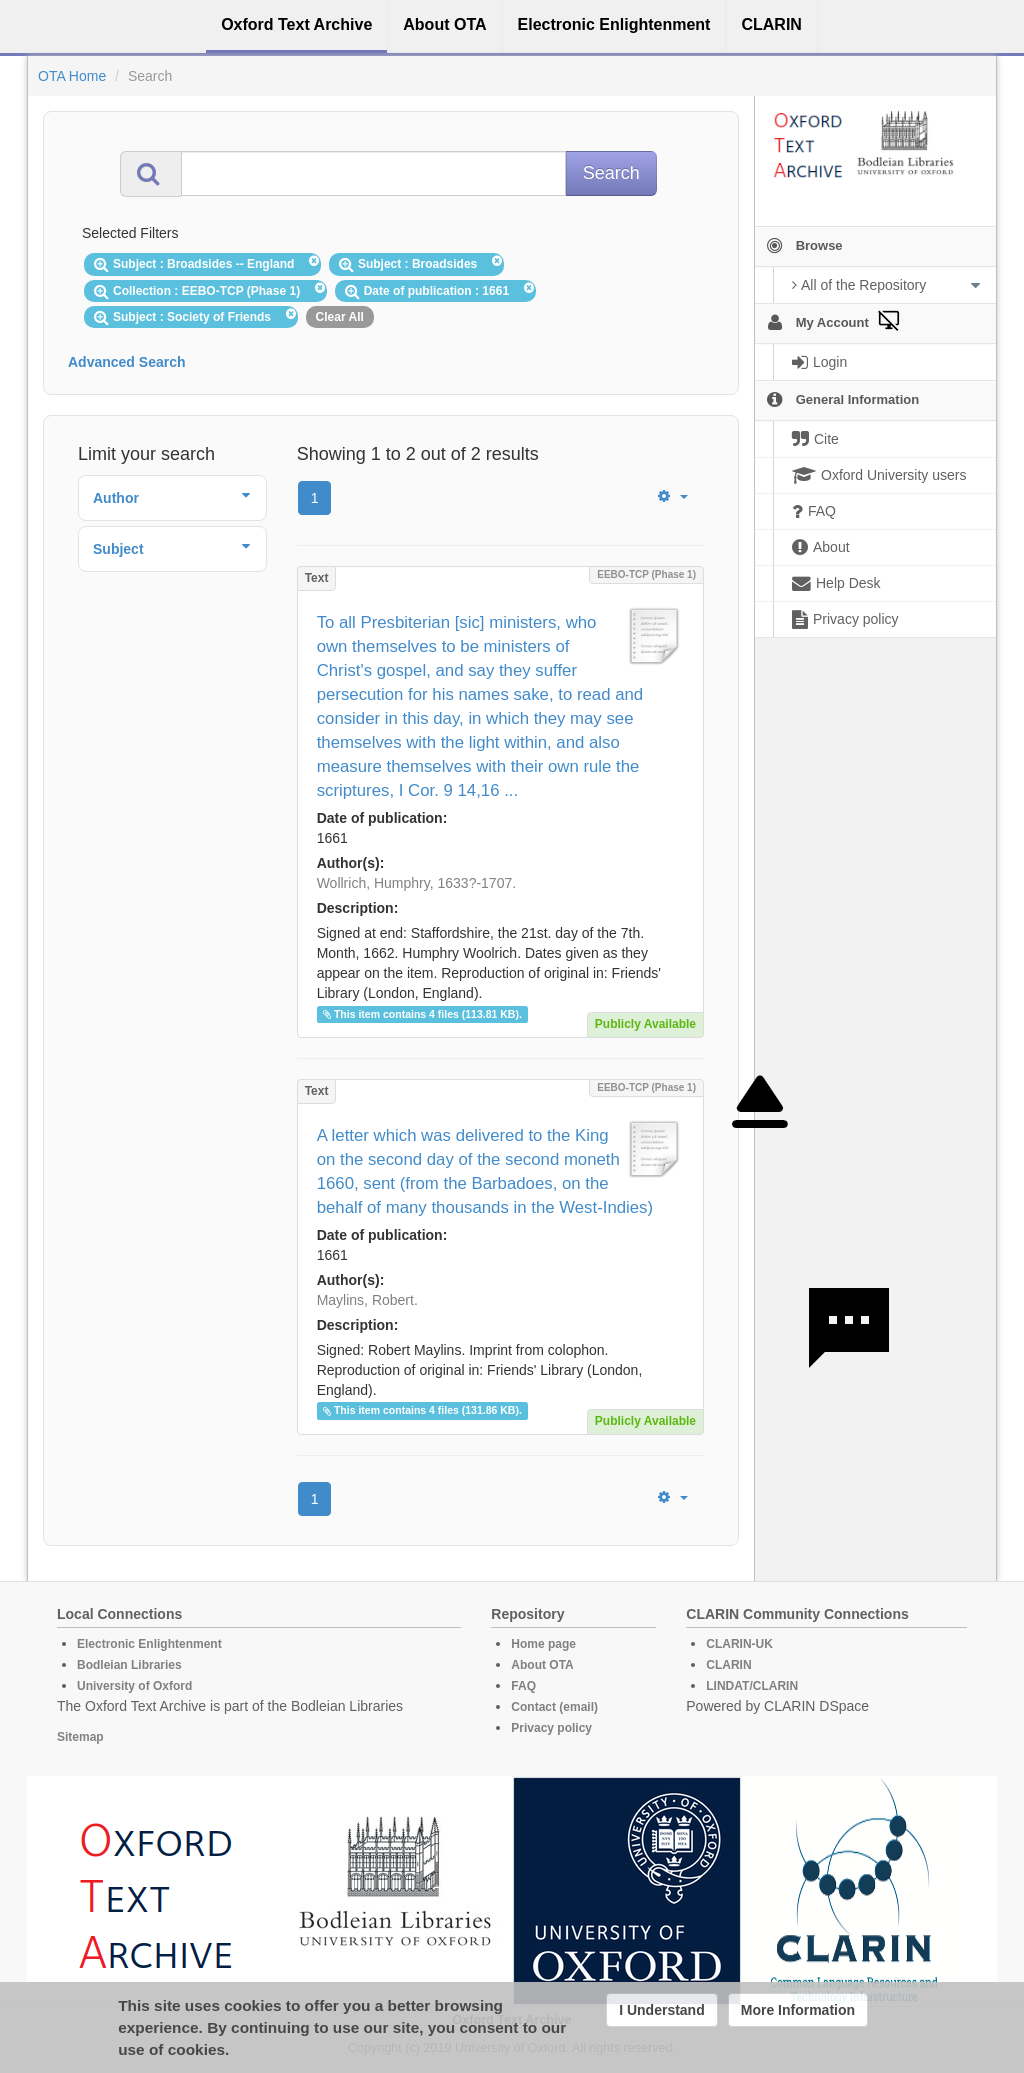  Describe the element at coordinates (760, 1100) in the screenshot. I see `eject media or disc` at that location.